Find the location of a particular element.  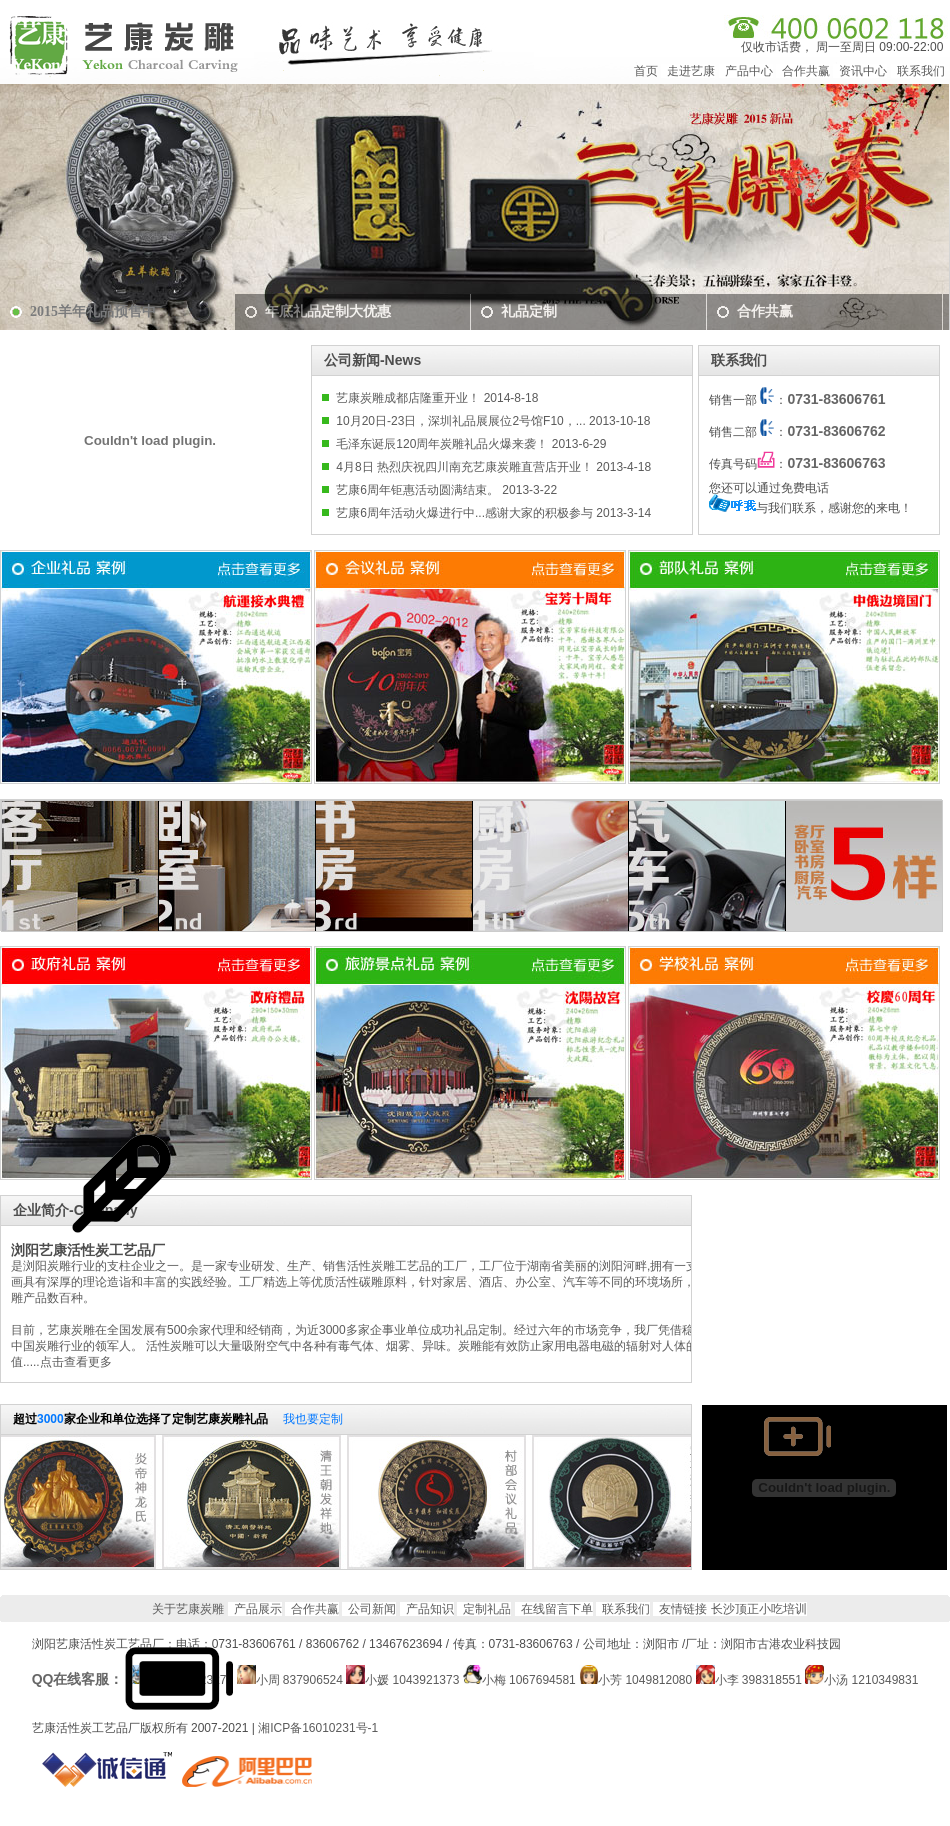

add or extend battery life is located at coordinates (796, 1436).